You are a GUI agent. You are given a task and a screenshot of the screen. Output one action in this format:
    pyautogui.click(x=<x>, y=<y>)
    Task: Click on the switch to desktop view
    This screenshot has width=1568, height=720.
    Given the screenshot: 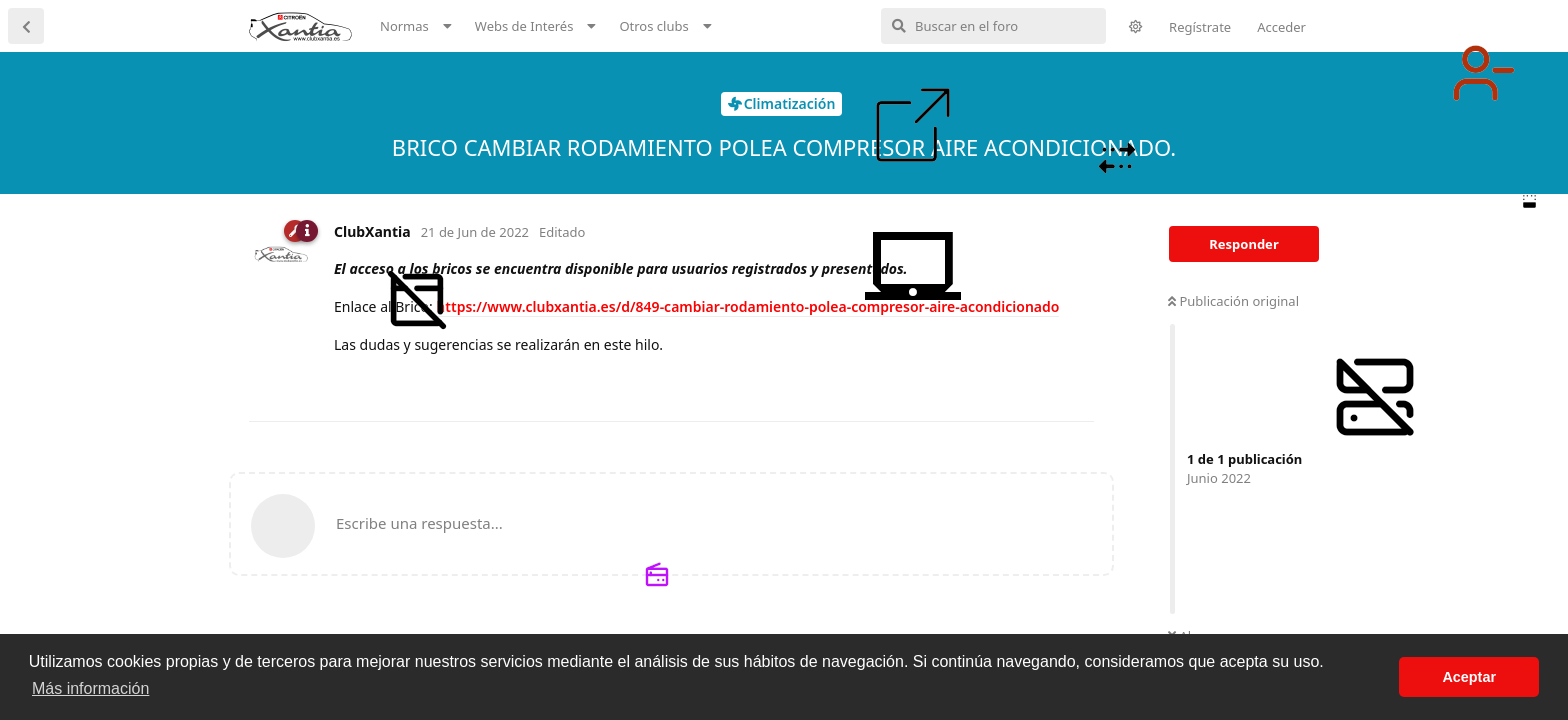 What is the action you would take?
    pyautogui.click(x=913, y=268)
    